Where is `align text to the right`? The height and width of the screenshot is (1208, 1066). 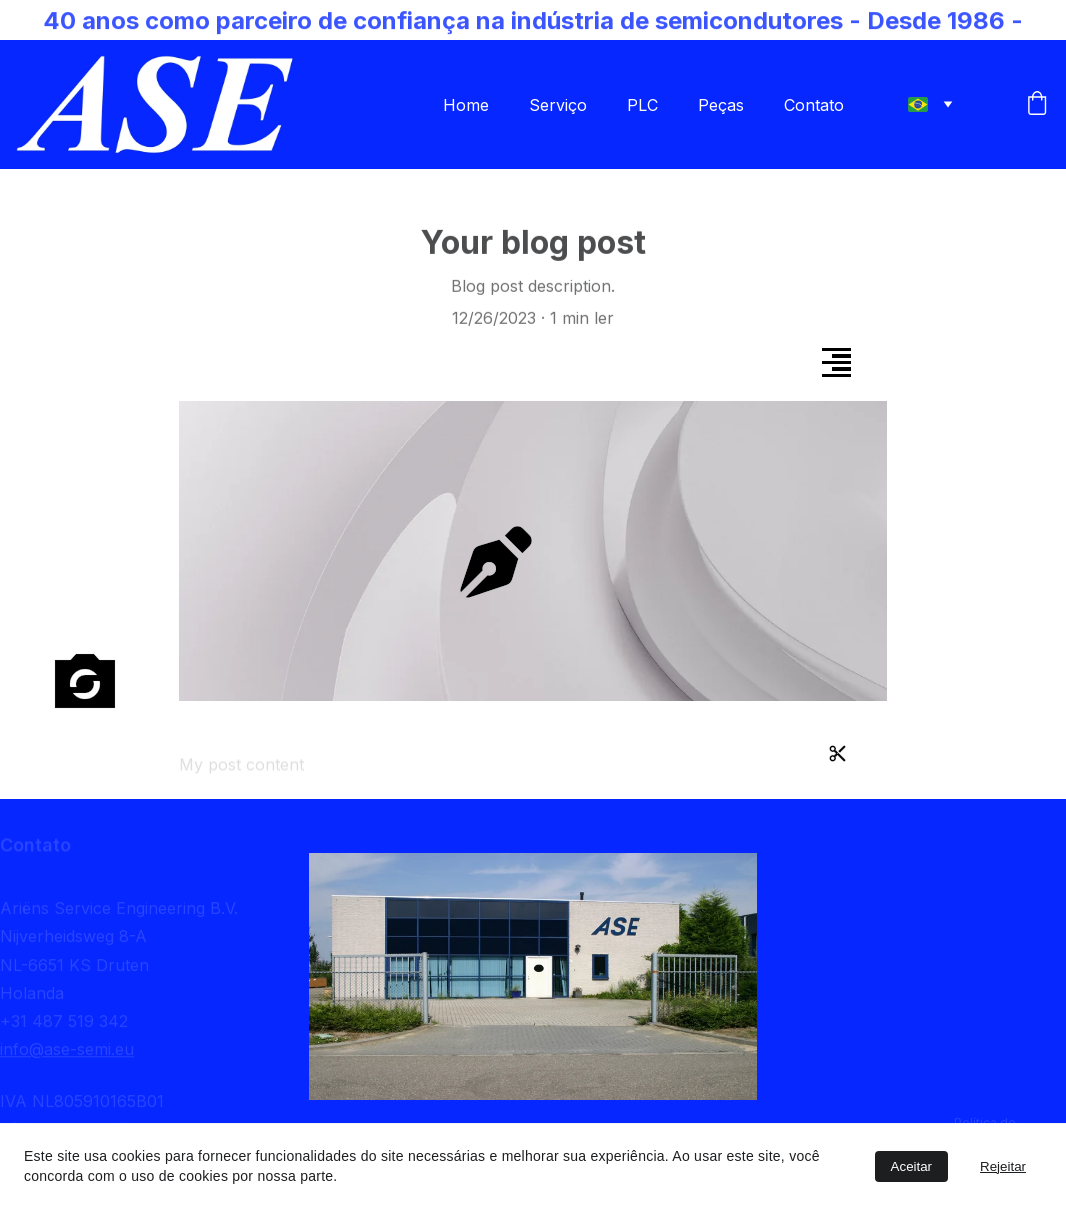
align text to the right is located at coordinates (836, 362).